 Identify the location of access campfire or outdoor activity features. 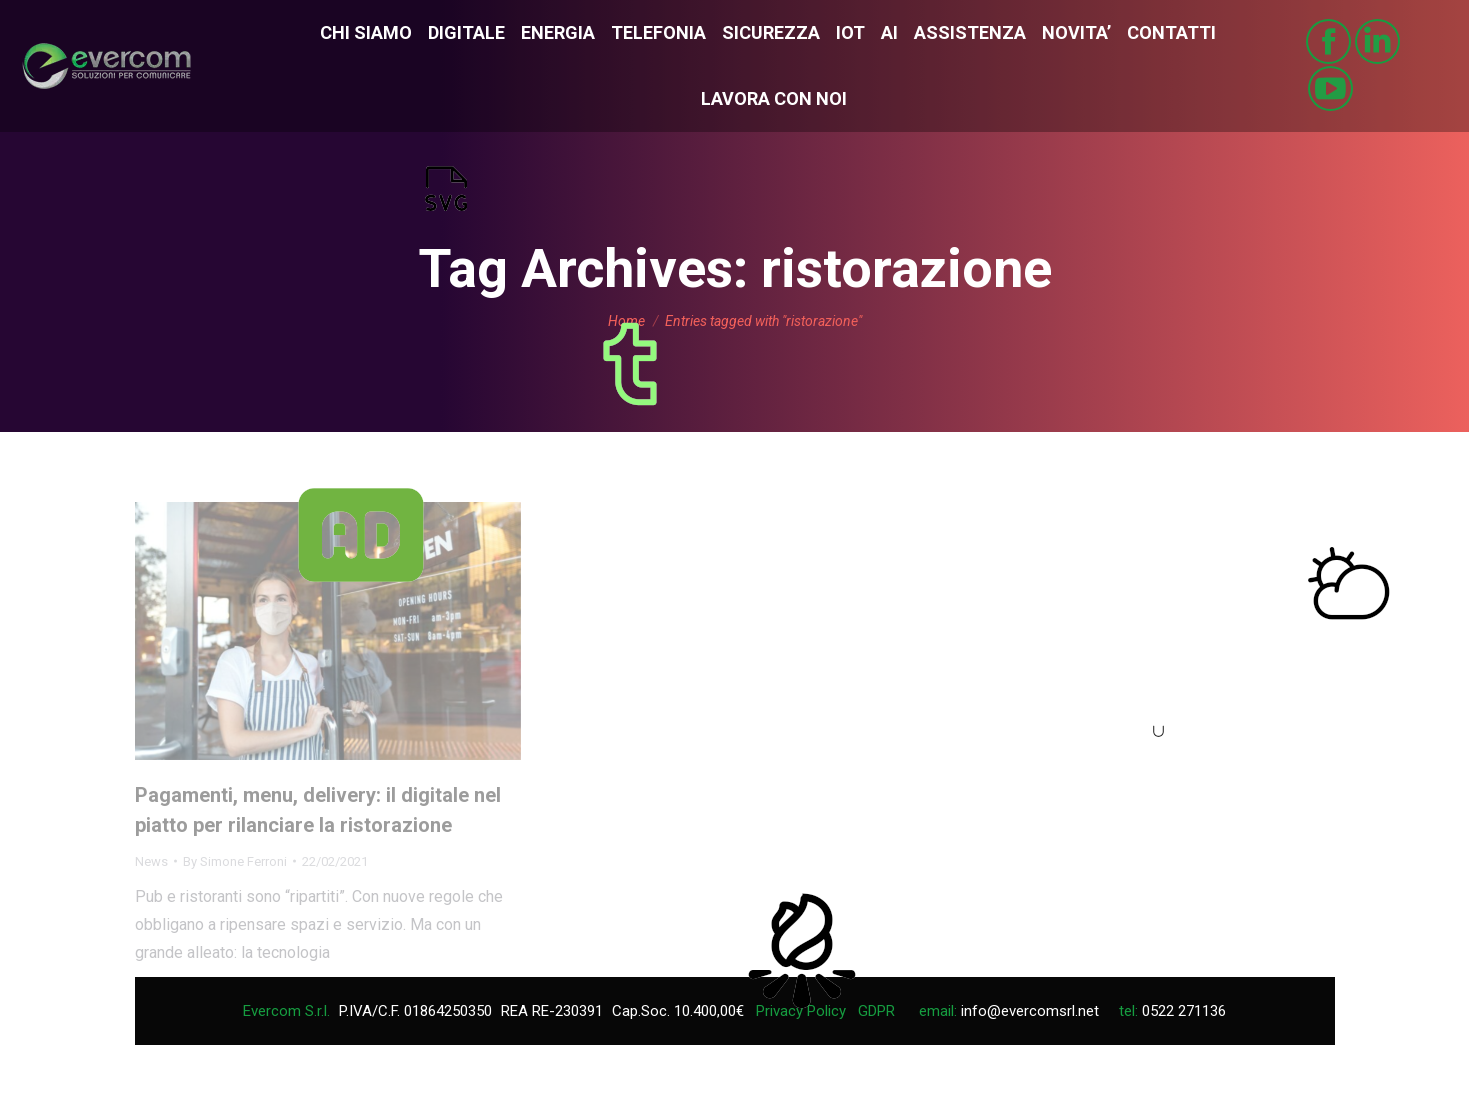
(802, 951).